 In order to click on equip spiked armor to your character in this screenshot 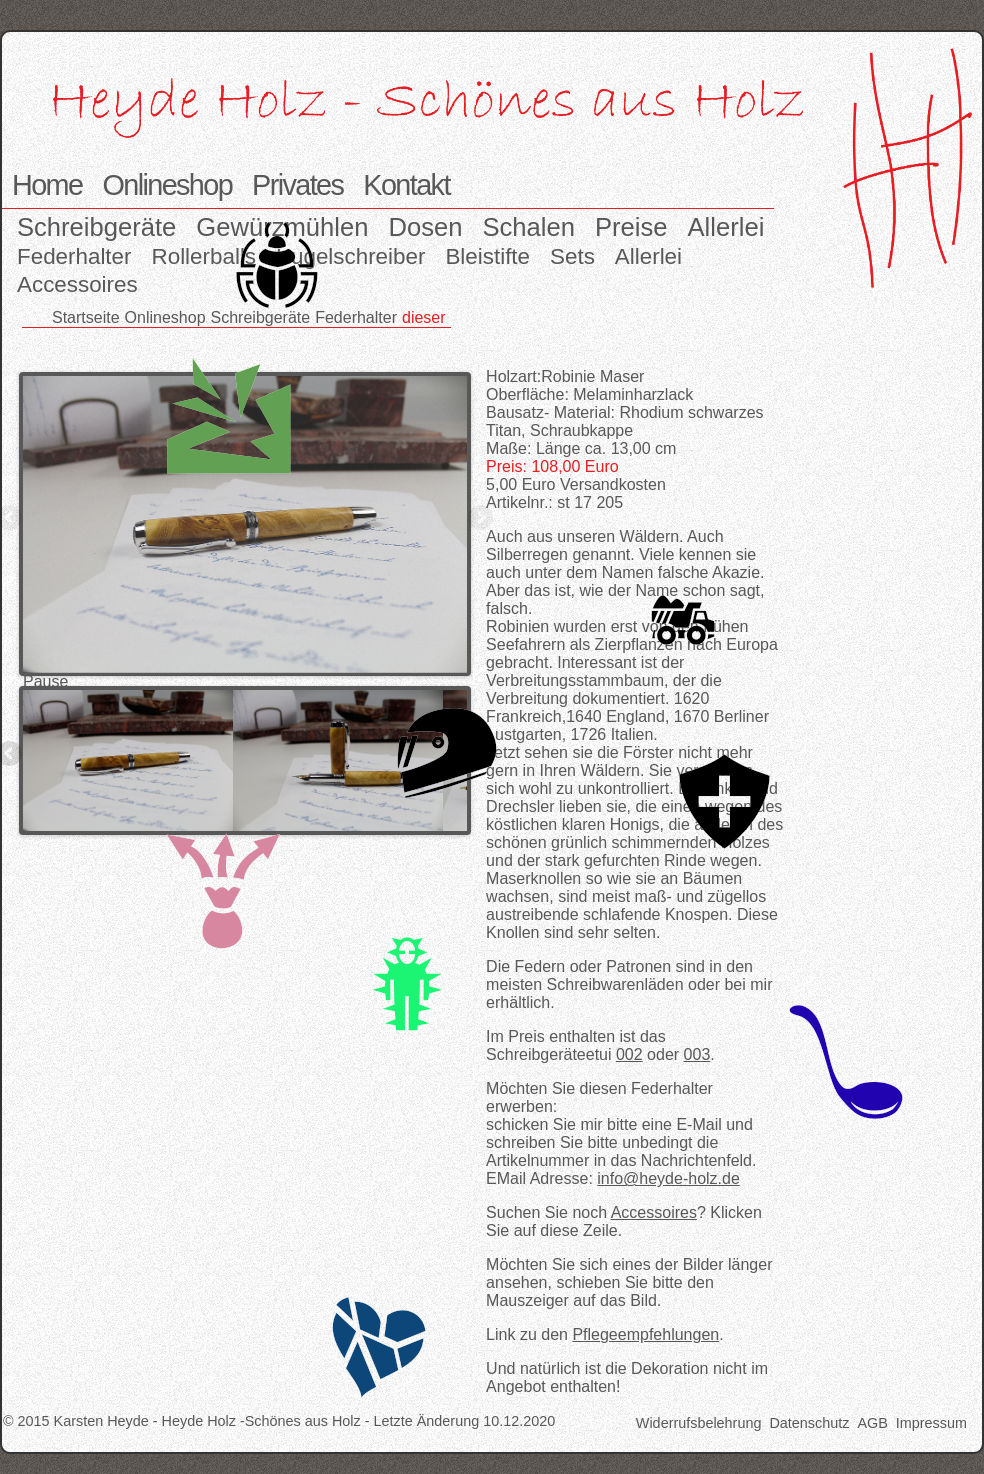, I will do `click(407, 984)`.